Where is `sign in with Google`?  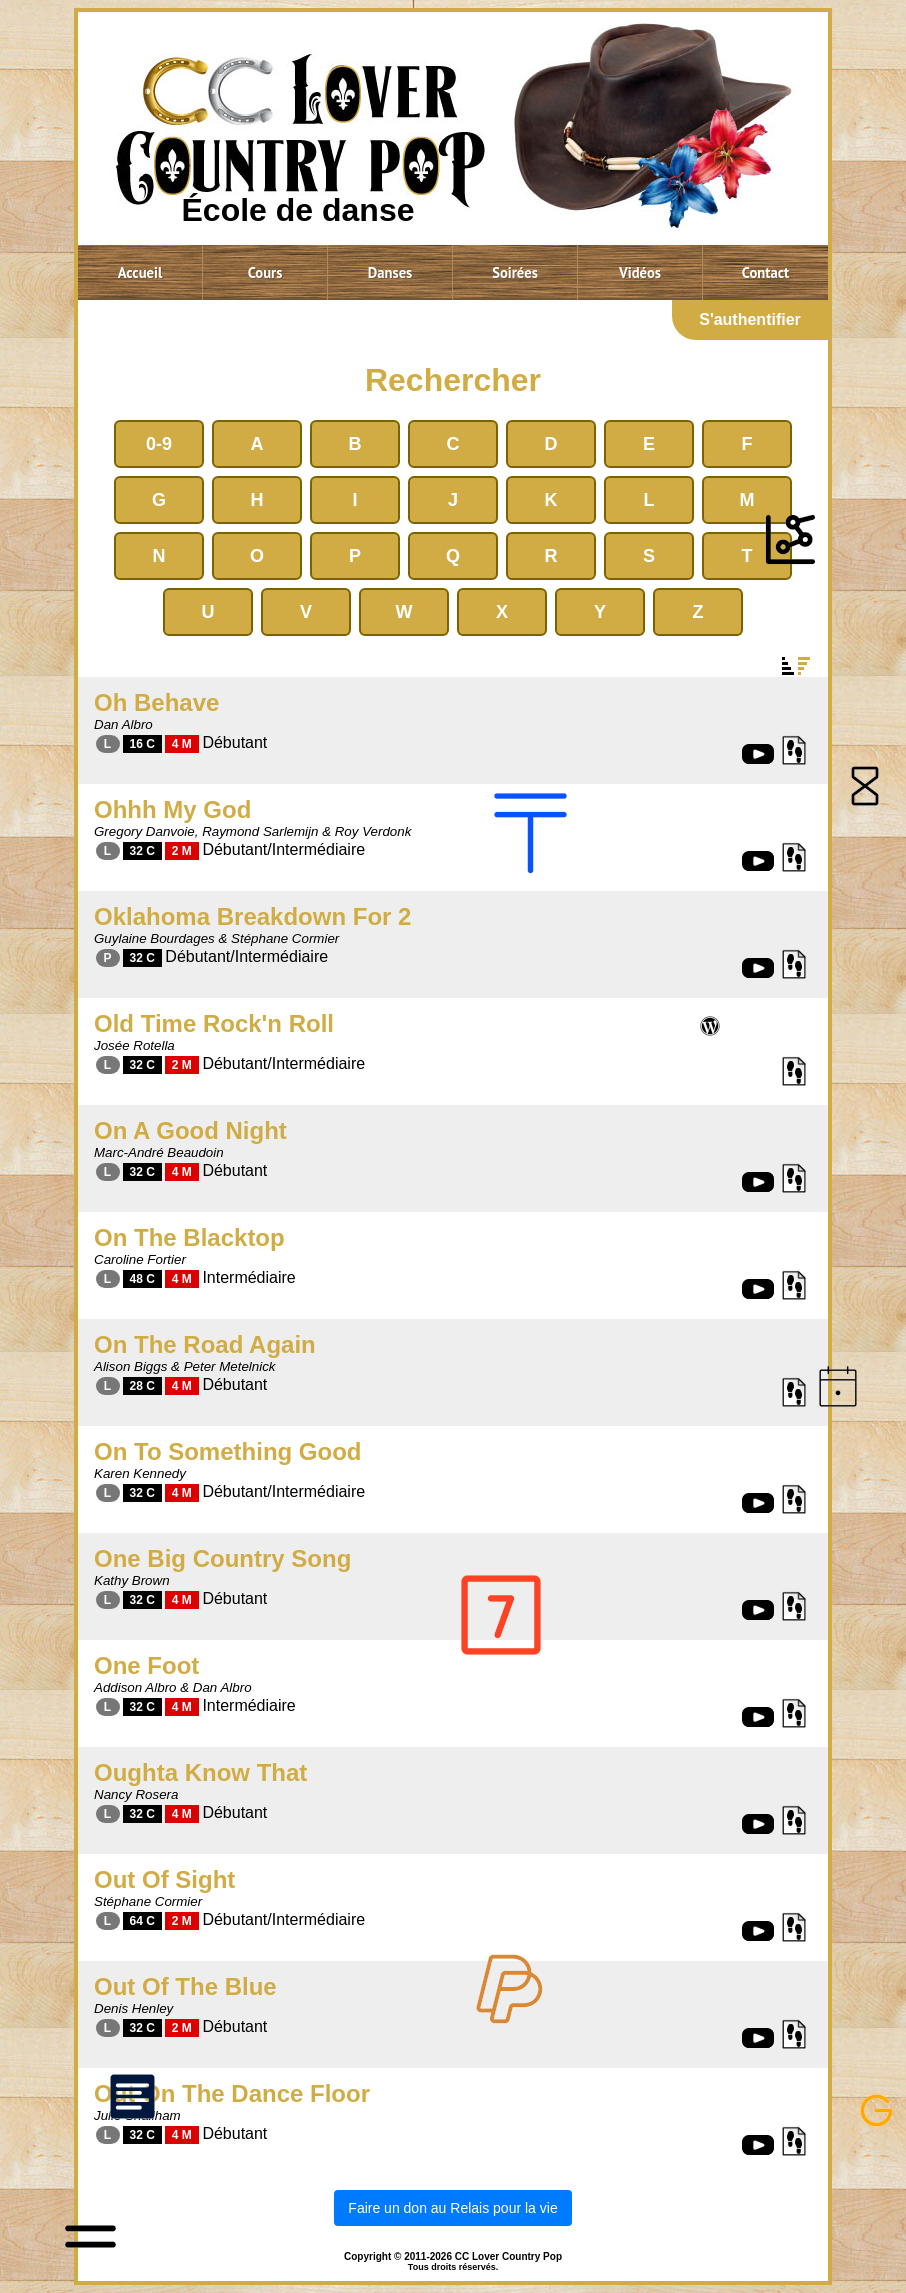
sign in with Google is located at coordinates (876, 2110).